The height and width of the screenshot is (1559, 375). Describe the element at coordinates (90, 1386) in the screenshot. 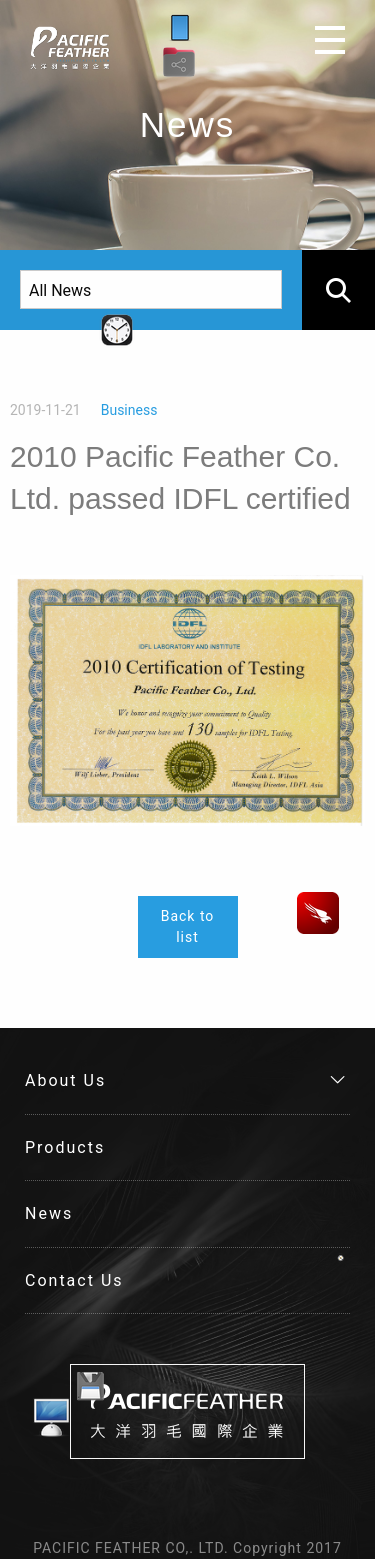

I see `access superdisk or floppy drive storage` at that location.